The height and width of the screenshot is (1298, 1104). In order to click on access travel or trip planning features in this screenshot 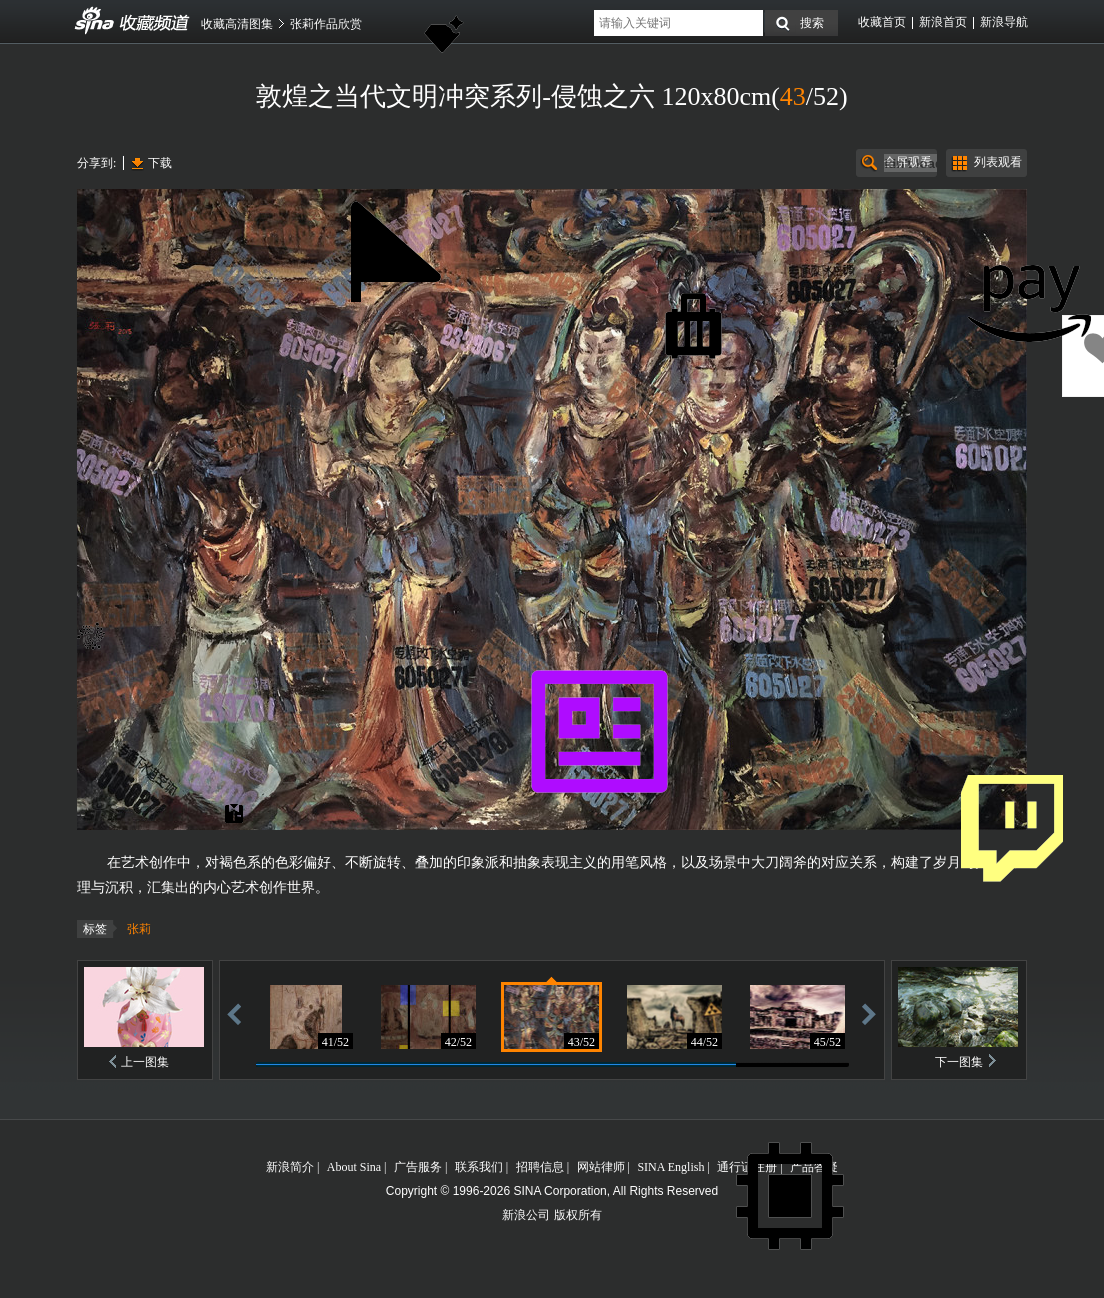, I will do `click(693, 327)`.